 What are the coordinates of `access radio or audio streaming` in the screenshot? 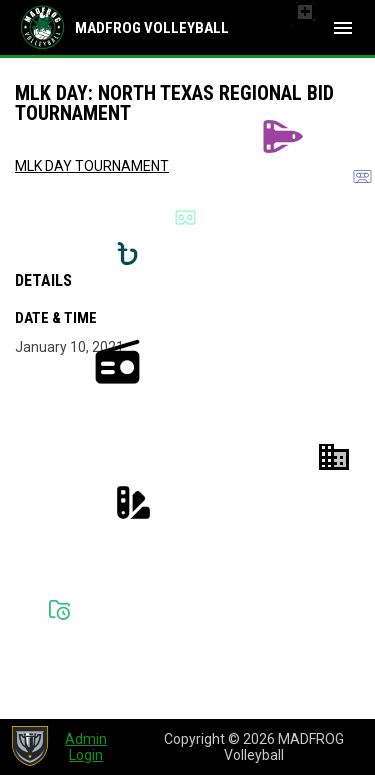 It's located at (117, 364).